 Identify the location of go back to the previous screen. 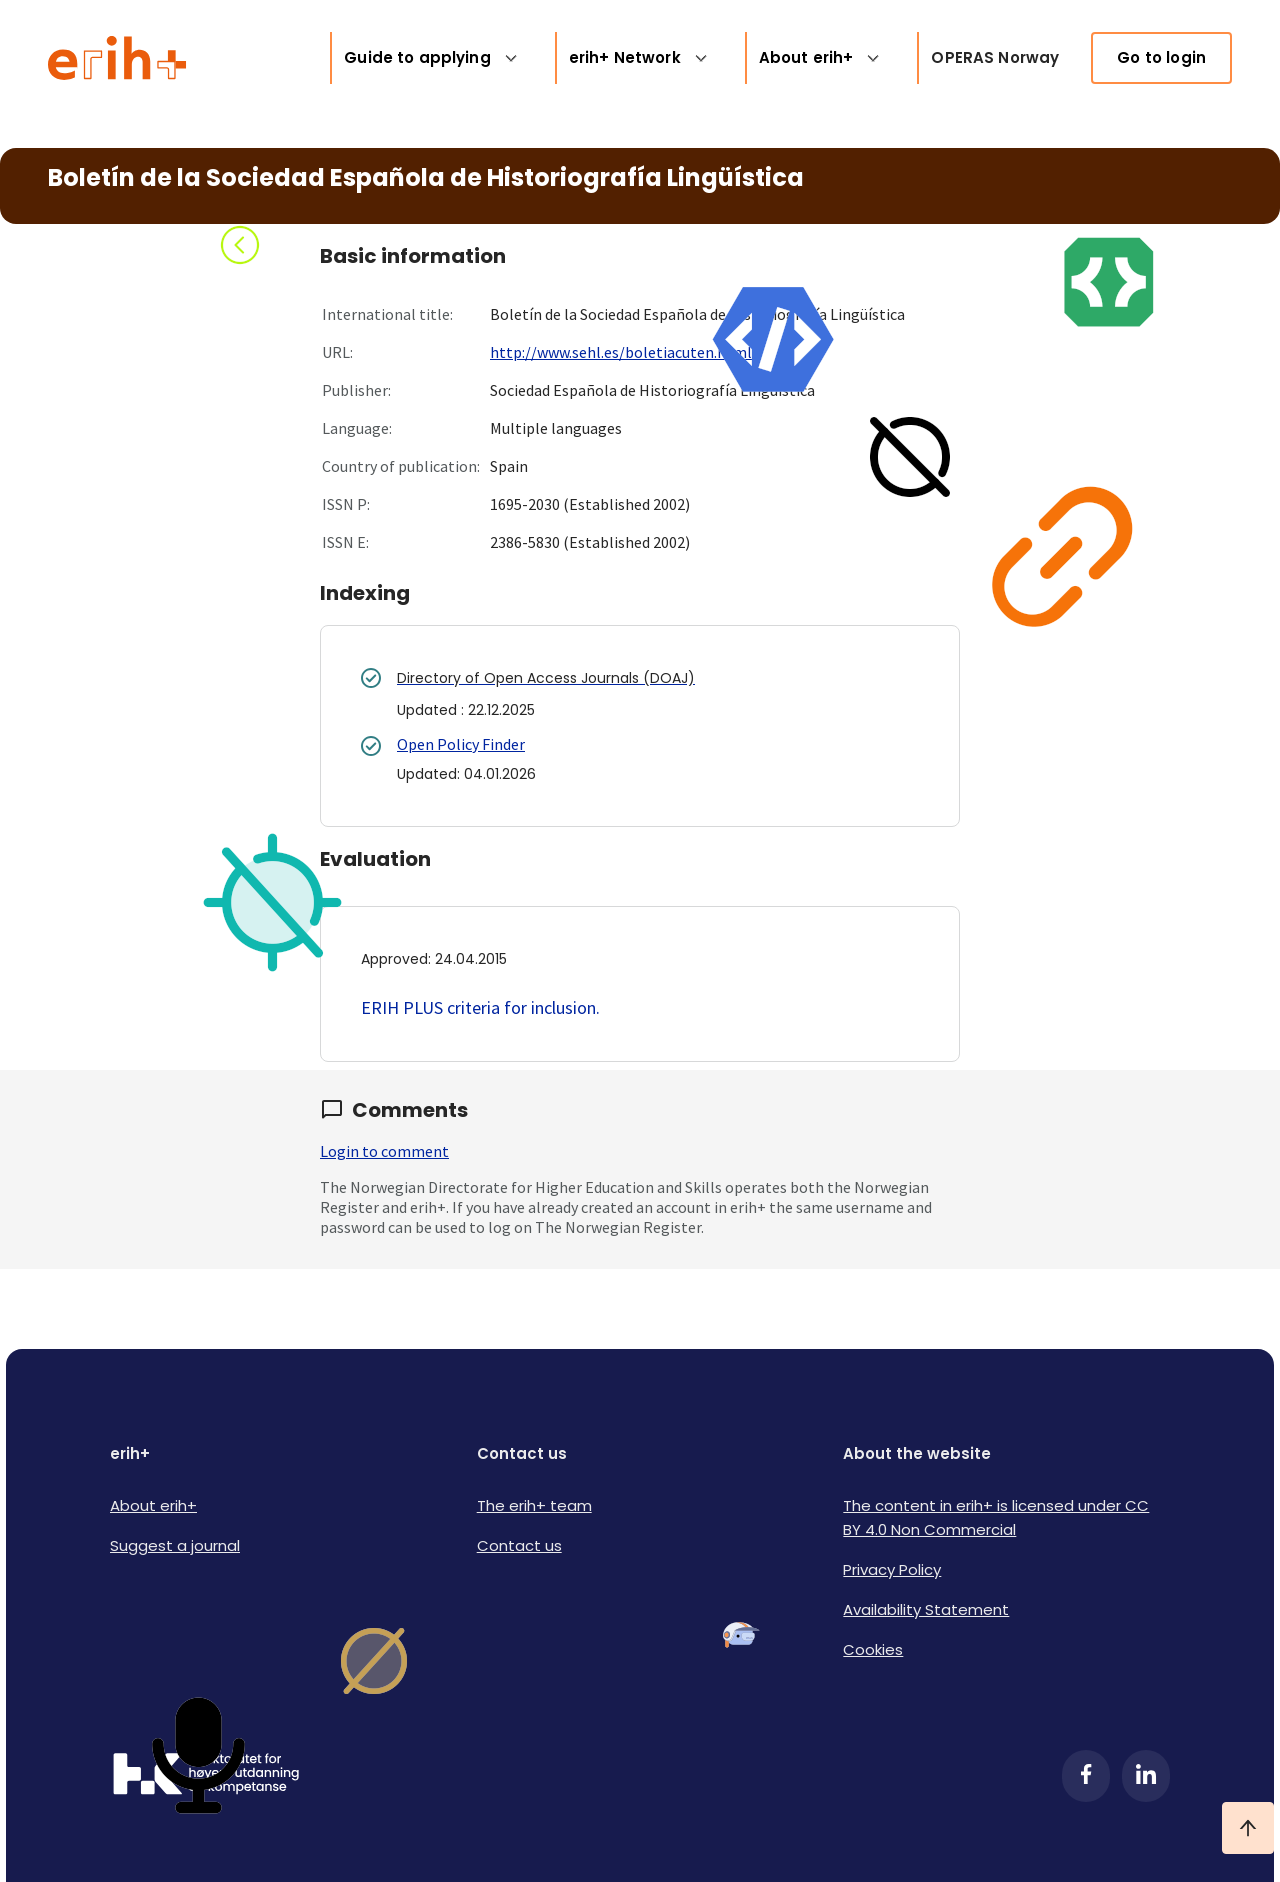
(240, 245).